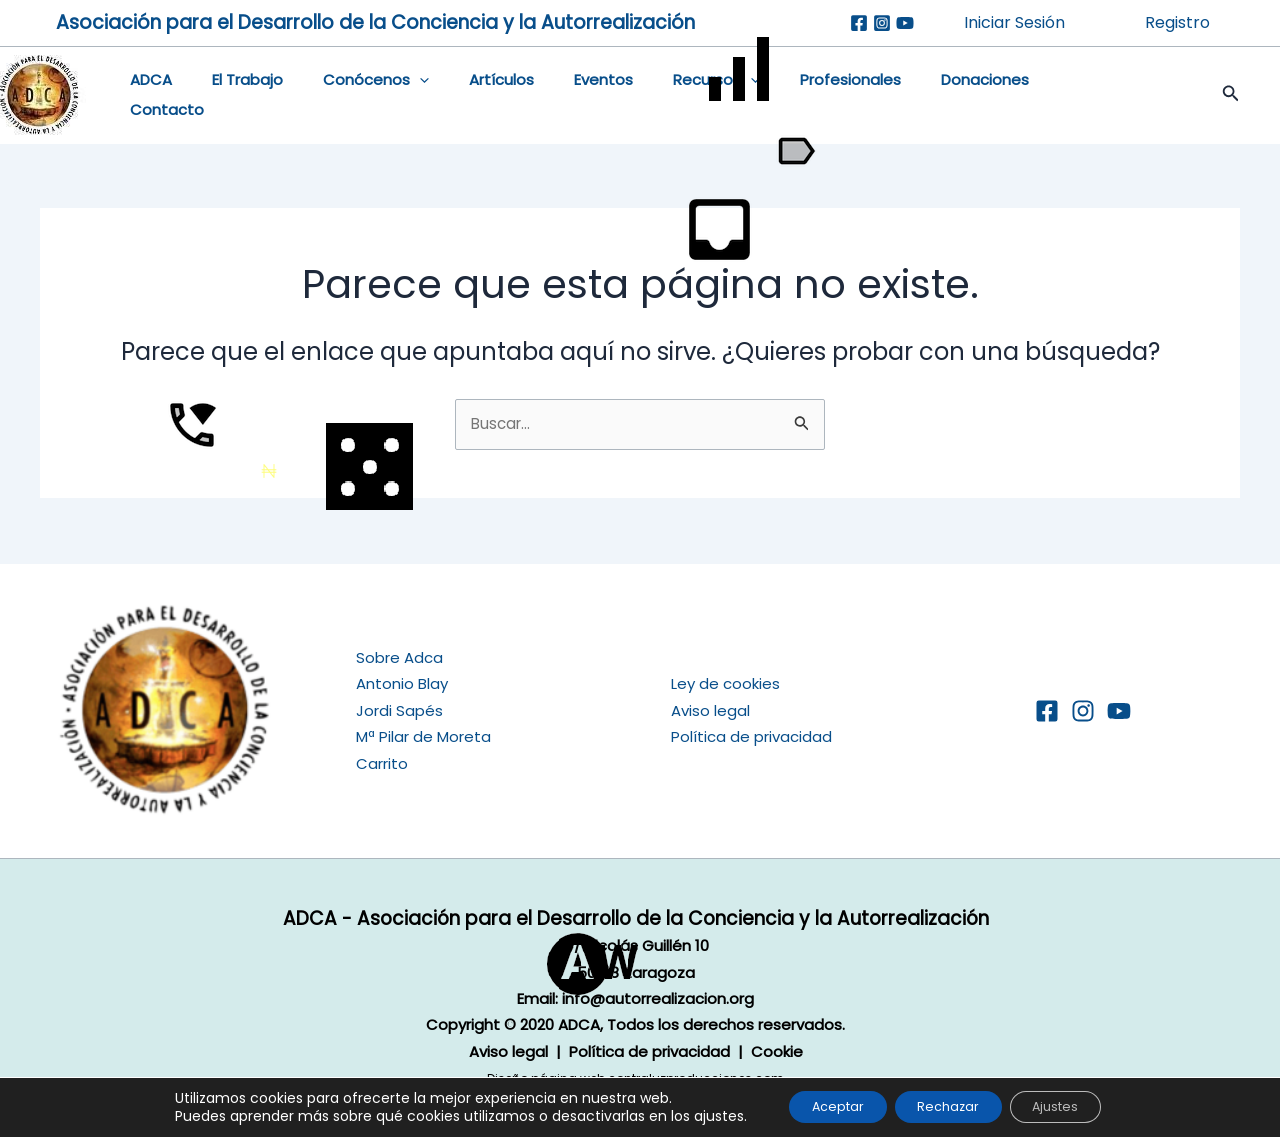 Image resolution: width=1280 pixels, height=1137 pixels. Describe the element at coordinates (737, 69) in the screenshot. I see `indicates cellular network signal strength` at that location.